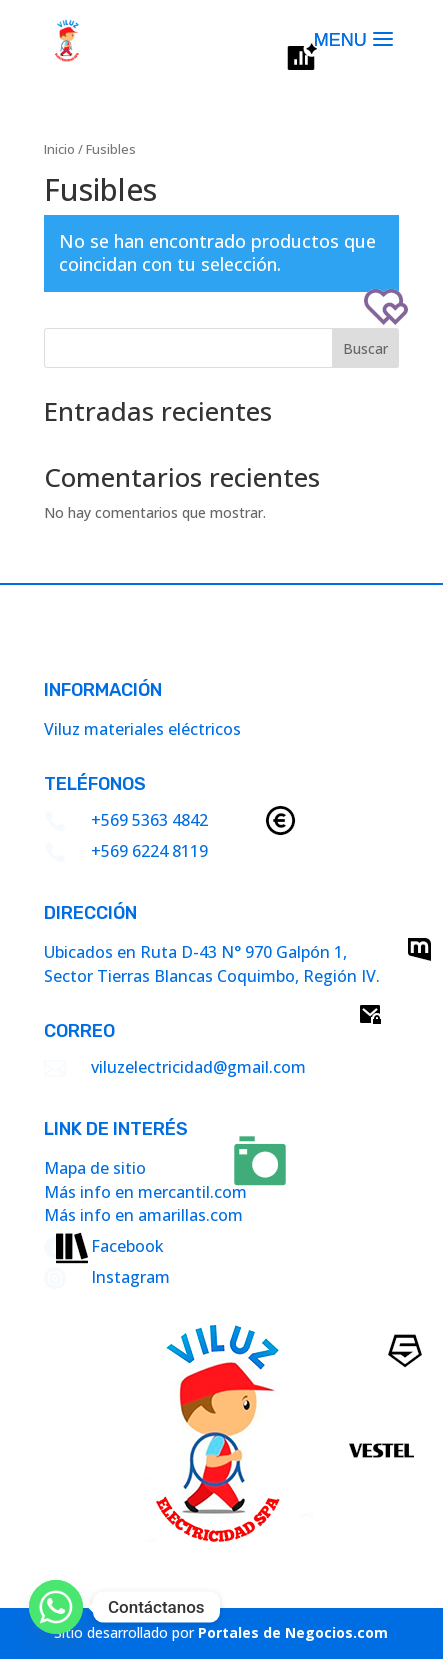 This screenshot has height=1659, width=443. What do you see at coordinates (405, 1351) in the screenshot?
I see `sifive company logo` at bounding box center [405, 1351].